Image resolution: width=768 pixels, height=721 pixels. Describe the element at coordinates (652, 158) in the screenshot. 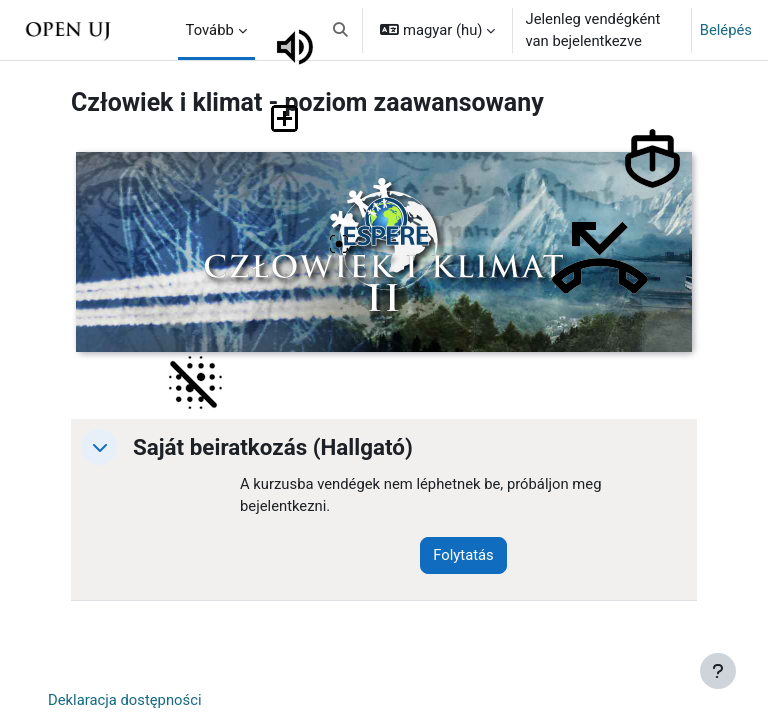

I see `access boat or marine transportation options` at that location.